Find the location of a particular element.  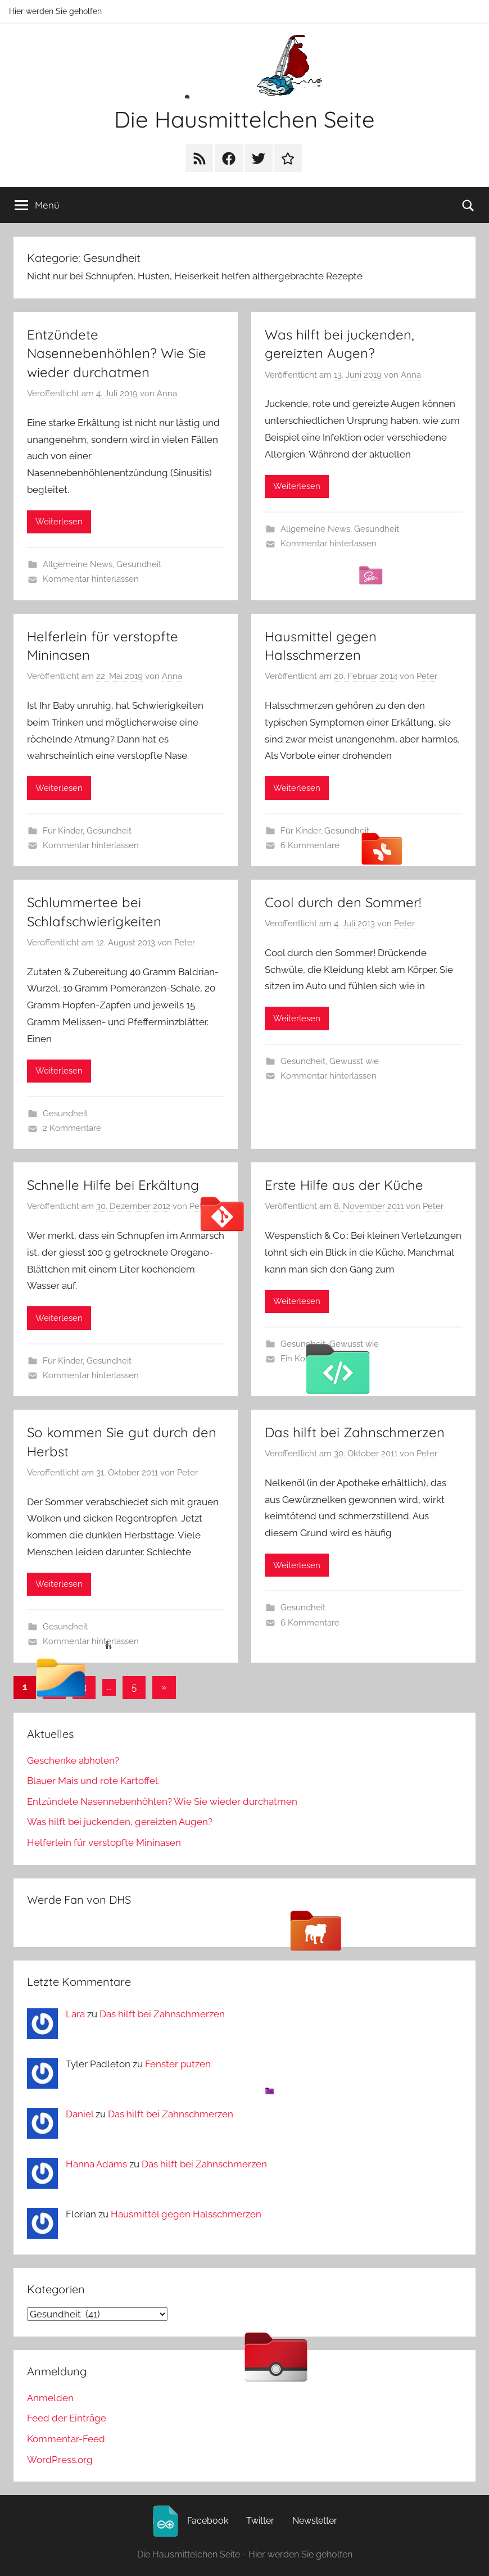

open folder containing Xmind mind mapping files is located at coordinates (382, 850).